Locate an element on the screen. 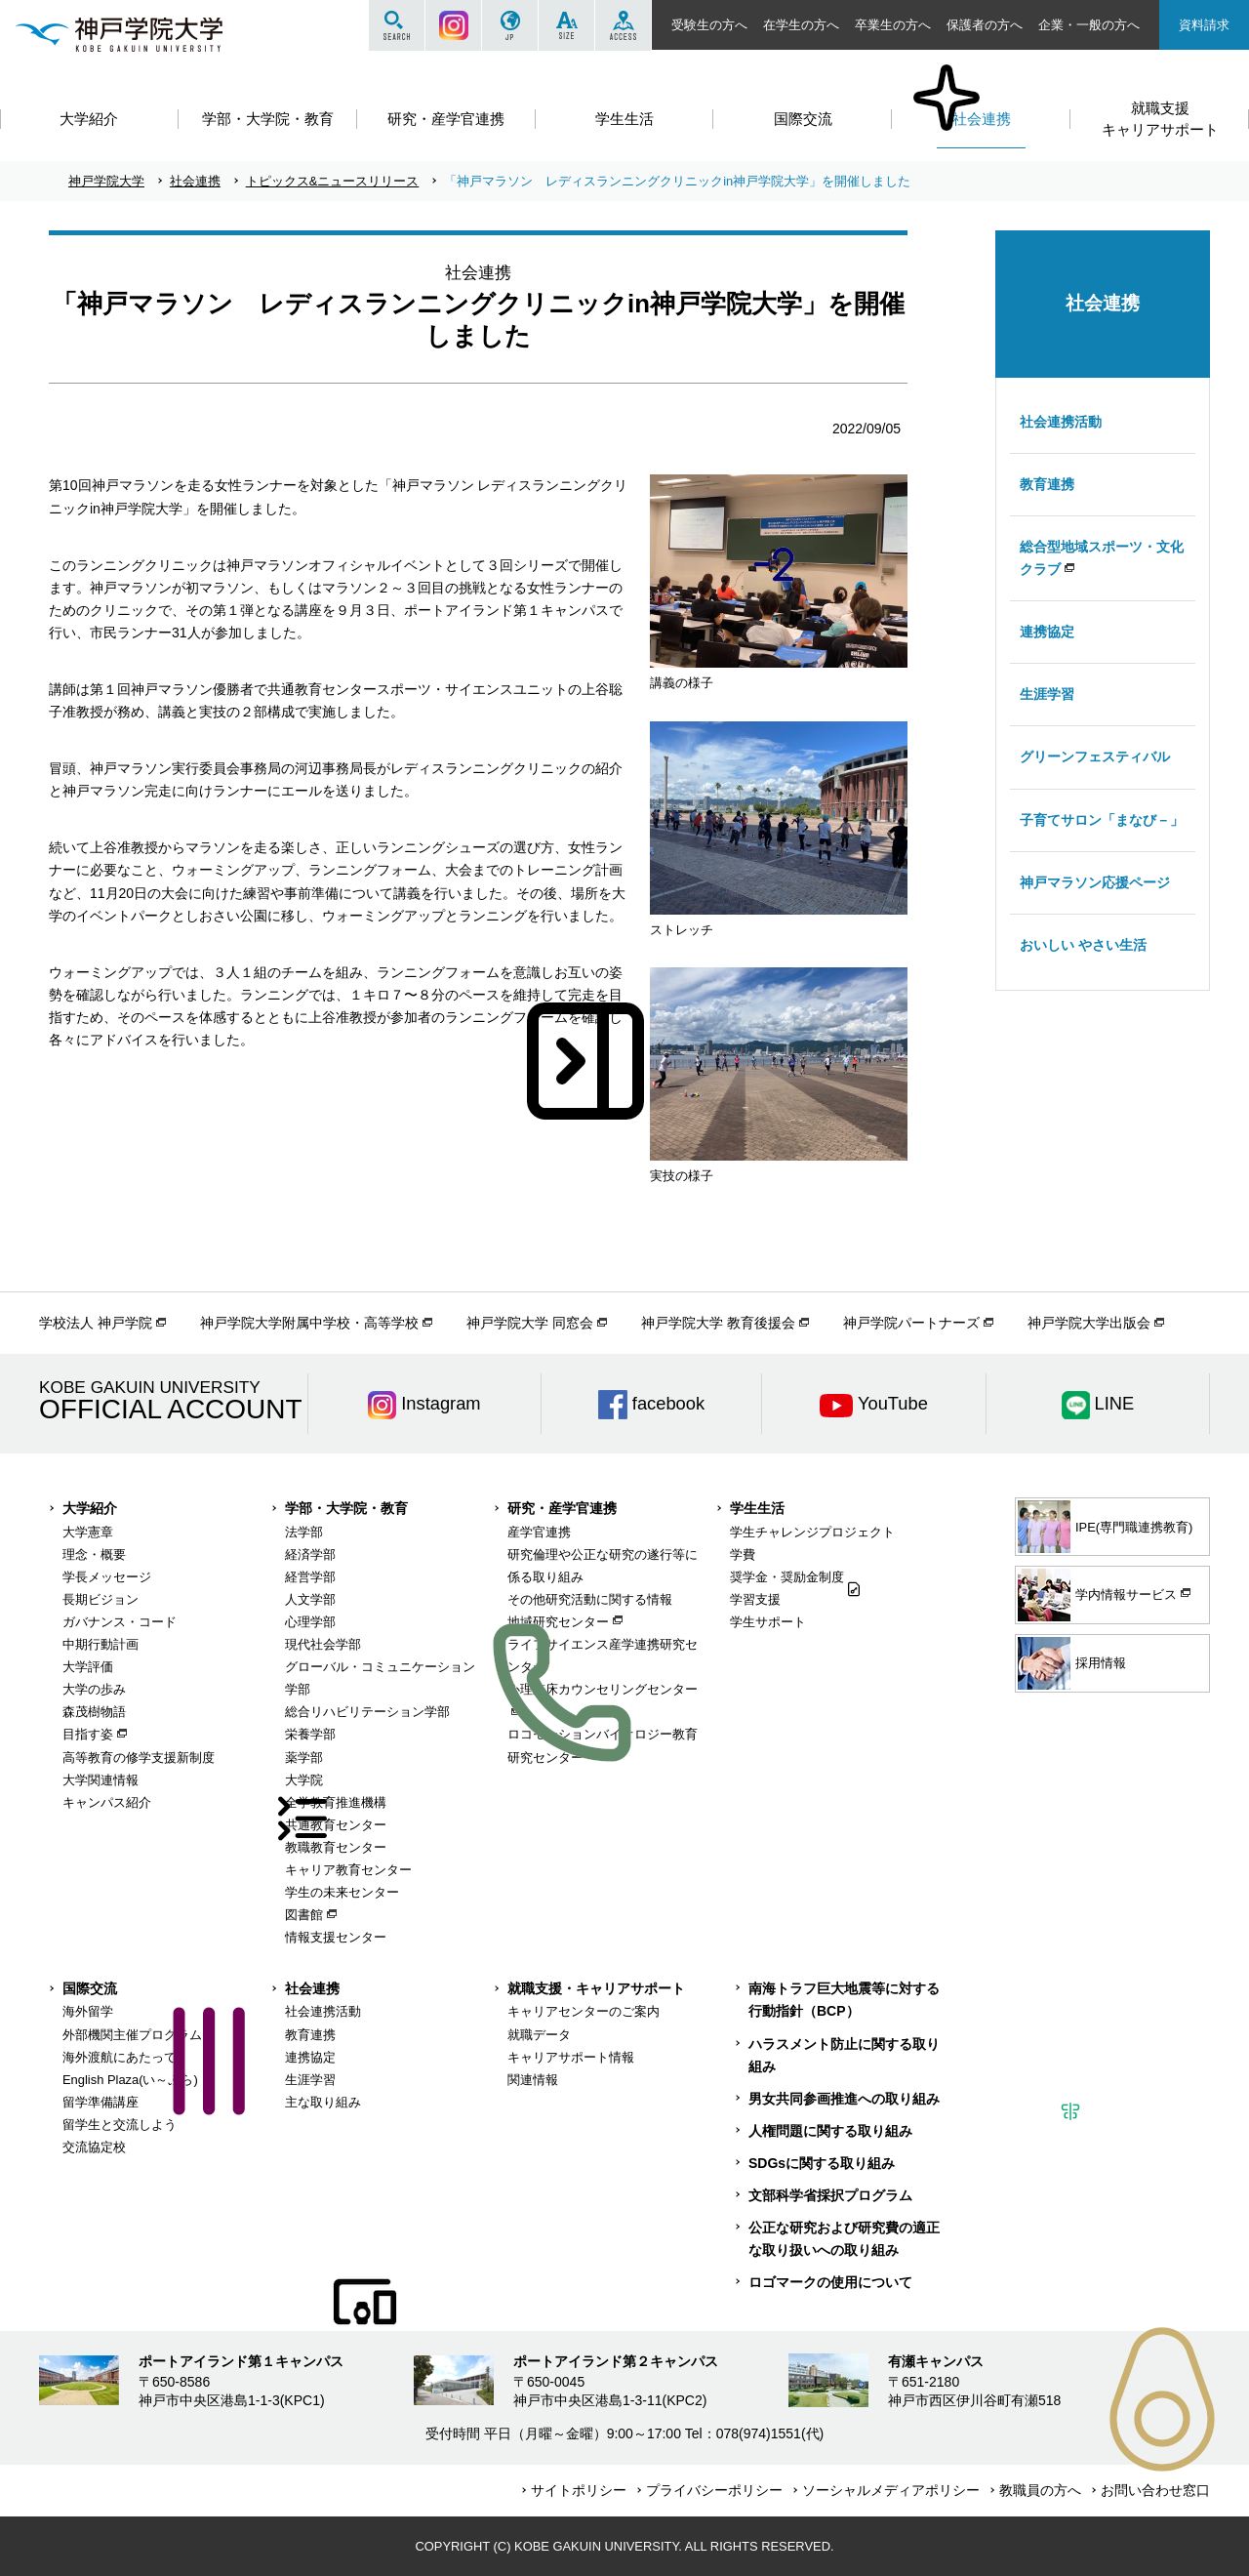 Image resolution: width=1249 pixels, height=2576 pixels. make a phone call is located at coordinates (562, 1693).